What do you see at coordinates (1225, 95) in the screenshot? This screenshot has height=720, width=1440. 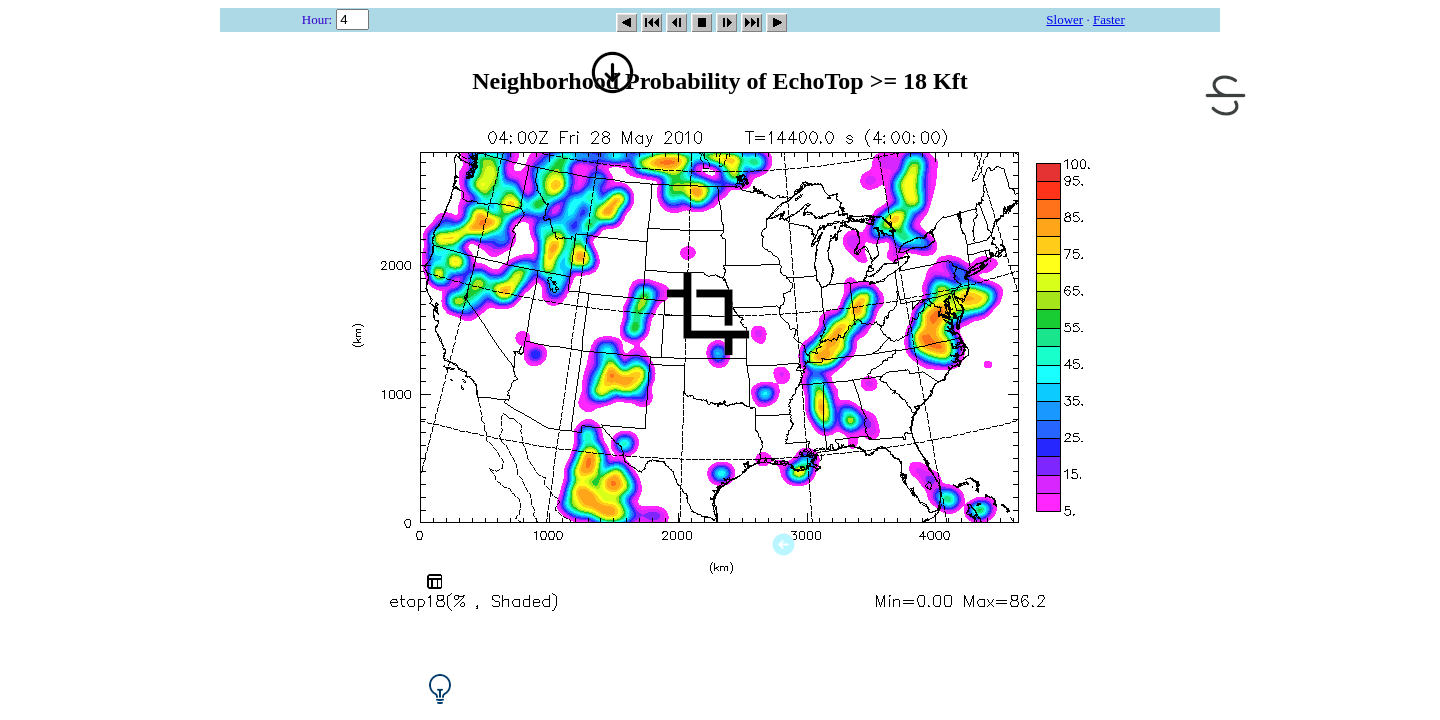 I see `apply strikethrough formatting to selected text` at bounding box center [1225, 95].